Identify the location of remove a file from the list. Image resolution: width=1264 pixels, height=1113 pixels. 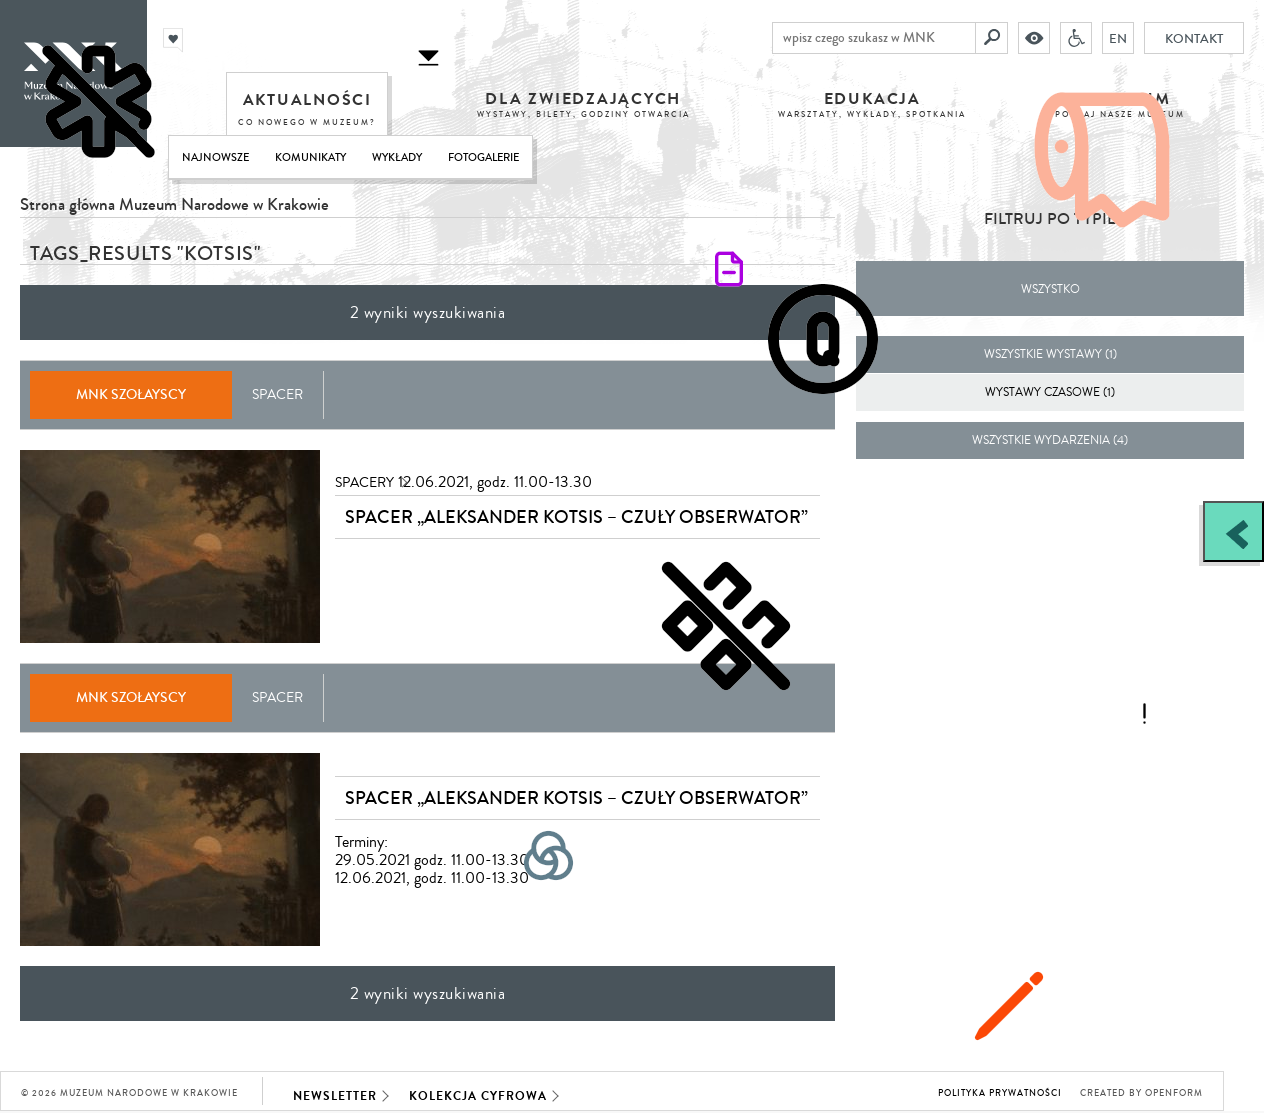
(729, 269).